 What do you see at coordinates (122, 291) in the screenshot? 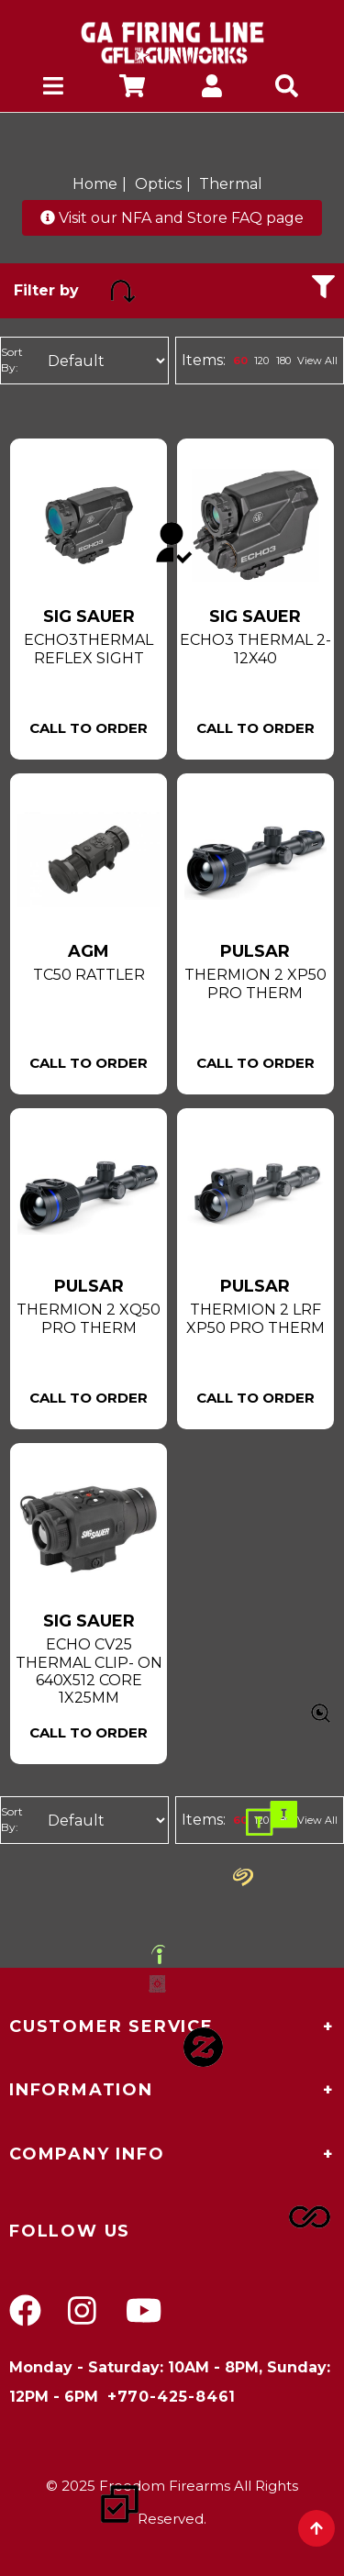
I see `go back to the previous screen or step` at bounding box center [122, 291].